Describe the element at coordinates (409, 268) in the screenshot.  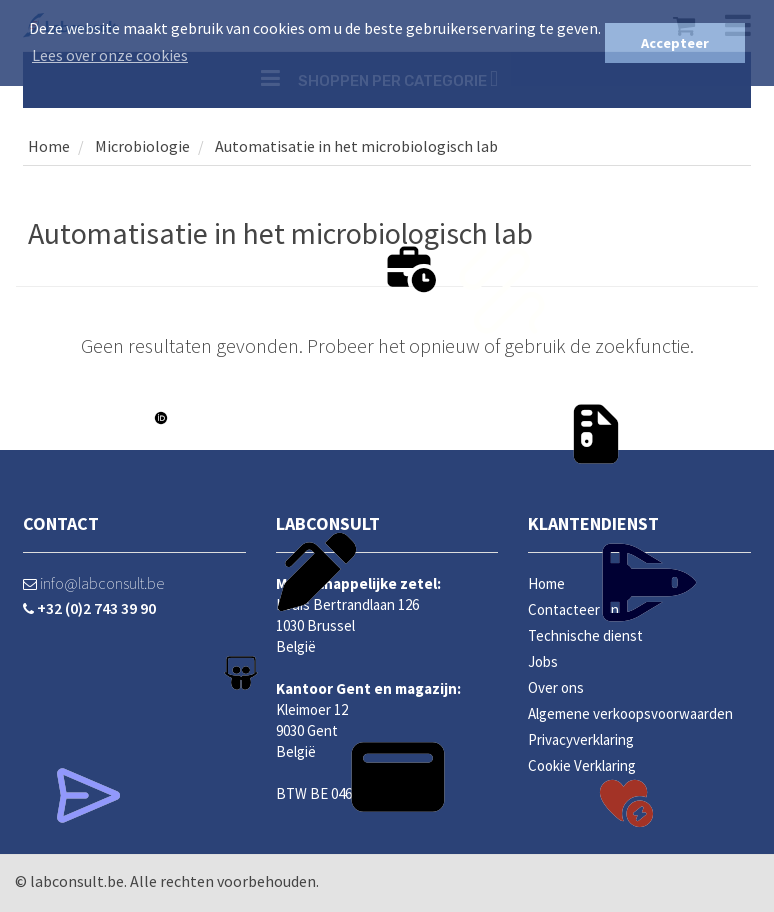
I see `view business hours or schedule` at that location.